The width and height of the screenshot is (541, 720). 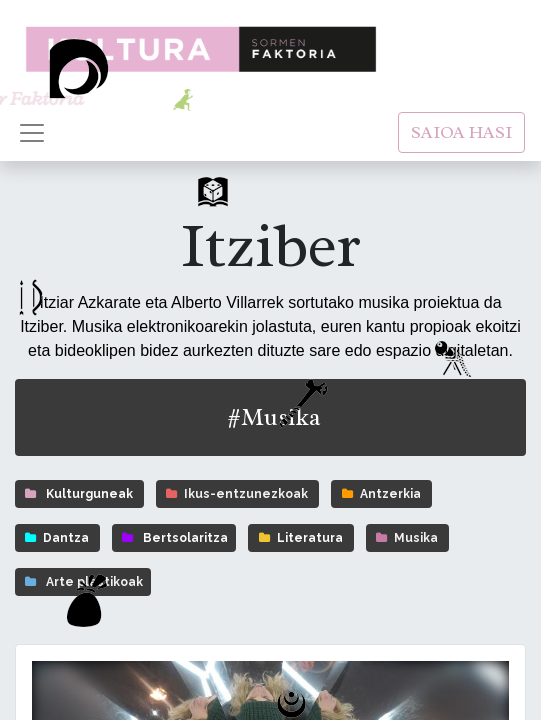 What do you see at coordinates (303, 403) in the screenshot?
I see `select bone mace as equipped weapon` at bounding box center [303, 403].